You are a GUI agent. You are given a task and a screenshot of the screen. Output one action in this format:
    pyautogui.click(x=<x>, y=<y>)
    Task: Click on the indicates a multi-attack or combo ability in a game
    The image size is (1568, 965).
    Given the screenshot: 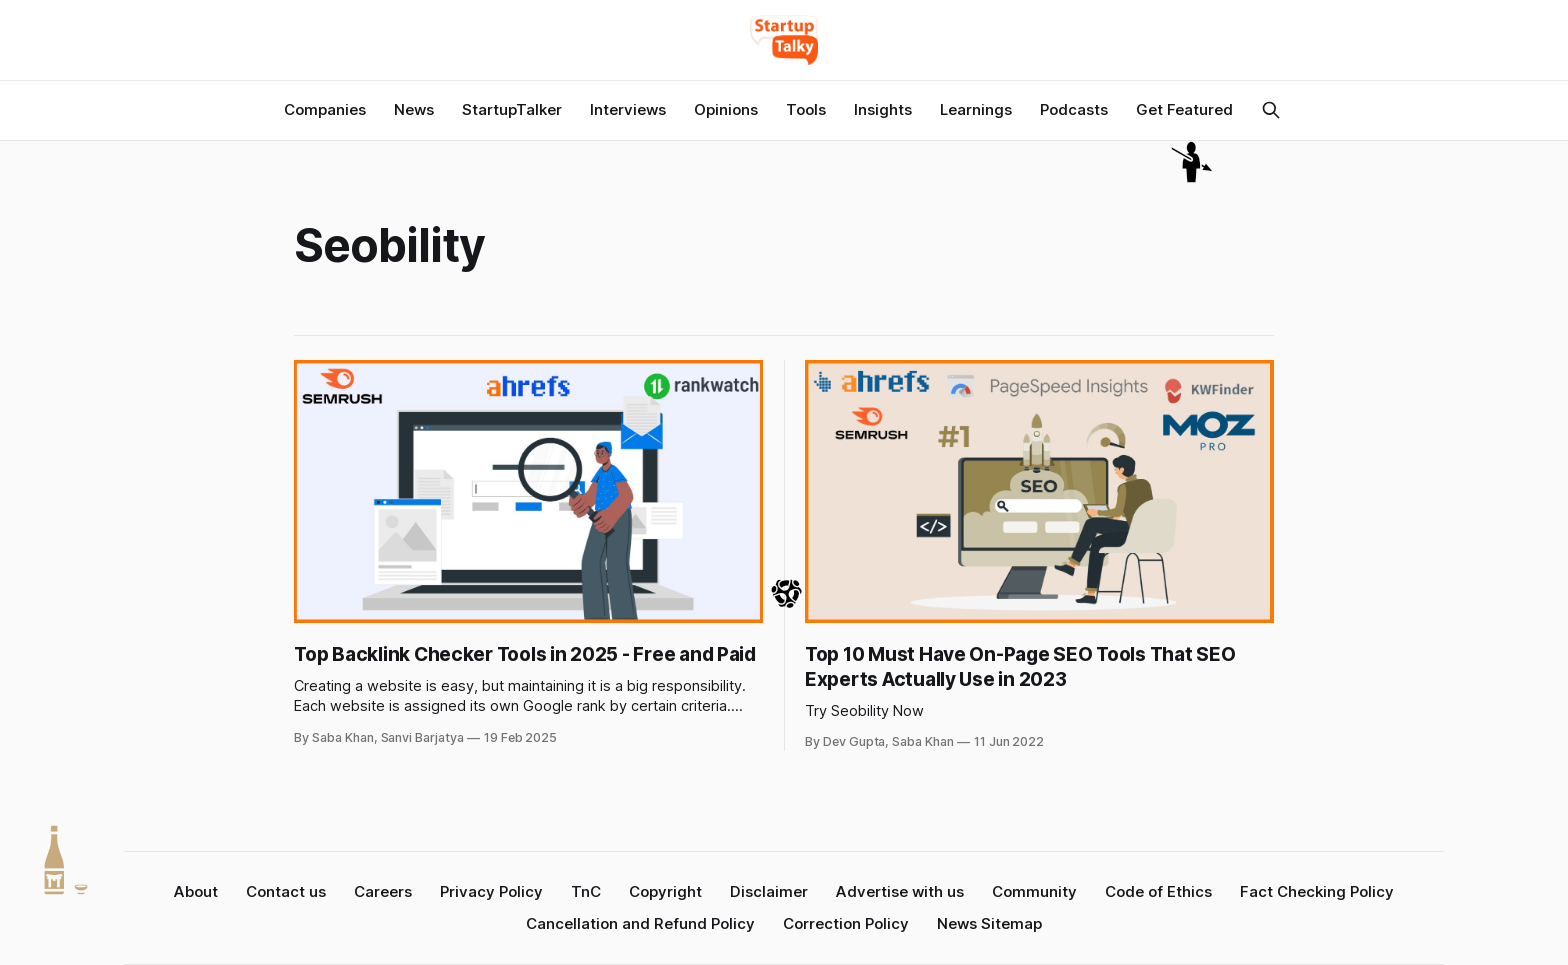 What is the action you would take?
    pyautogui.click(x=786, y=593)
    